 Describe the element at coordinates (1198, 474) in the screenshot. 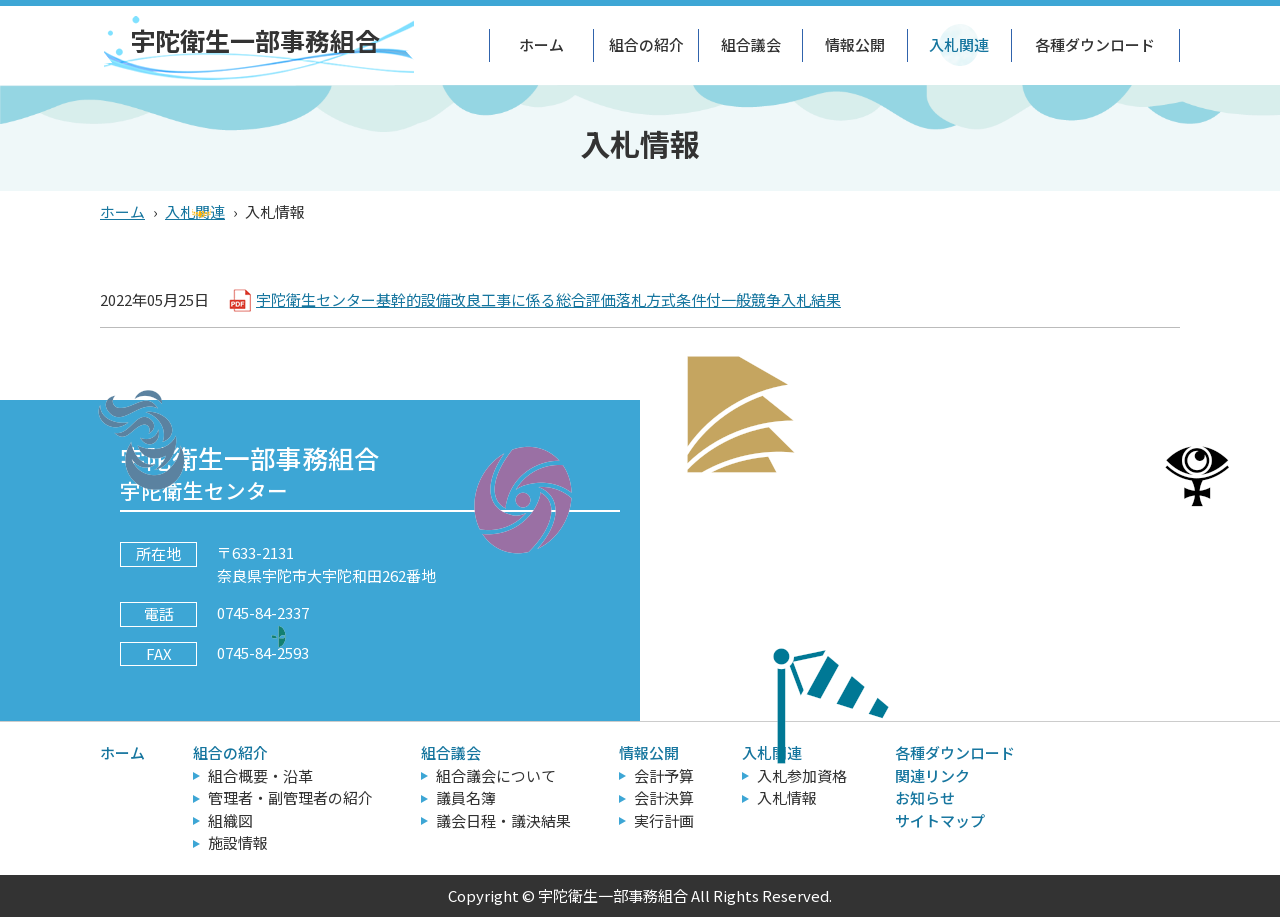

I see `view templar or crusader faction details` at that location.